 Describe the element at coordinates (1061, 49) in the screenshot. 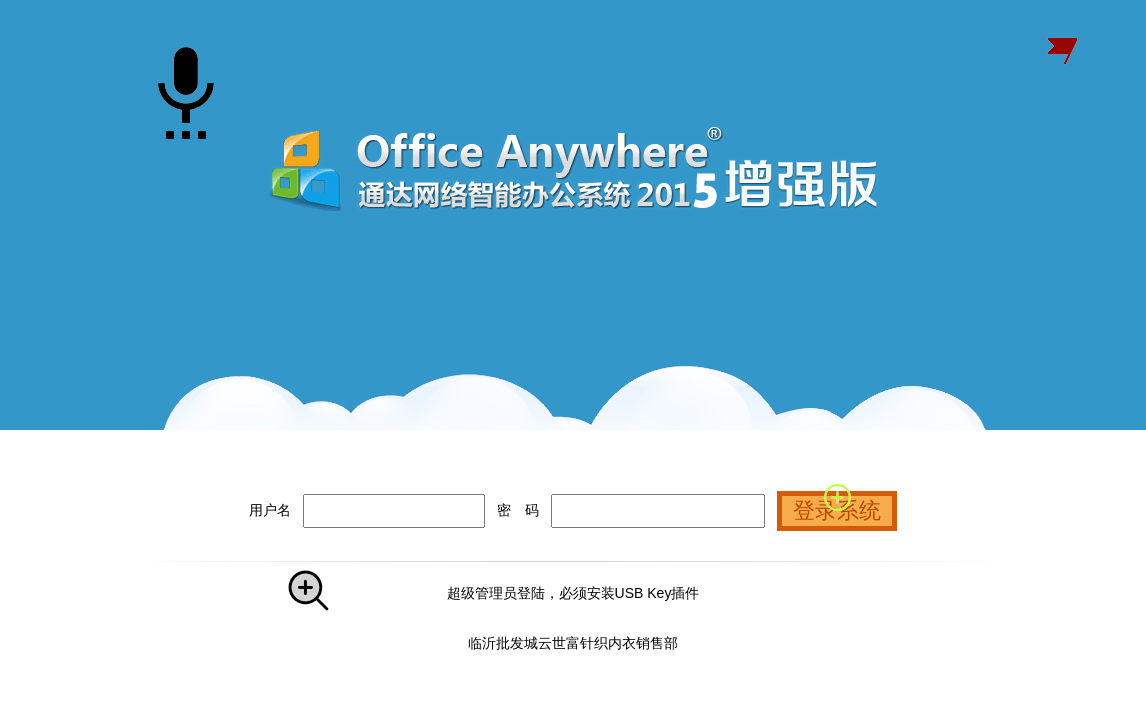

I see `flag or mark an item for follow-up` at that location.